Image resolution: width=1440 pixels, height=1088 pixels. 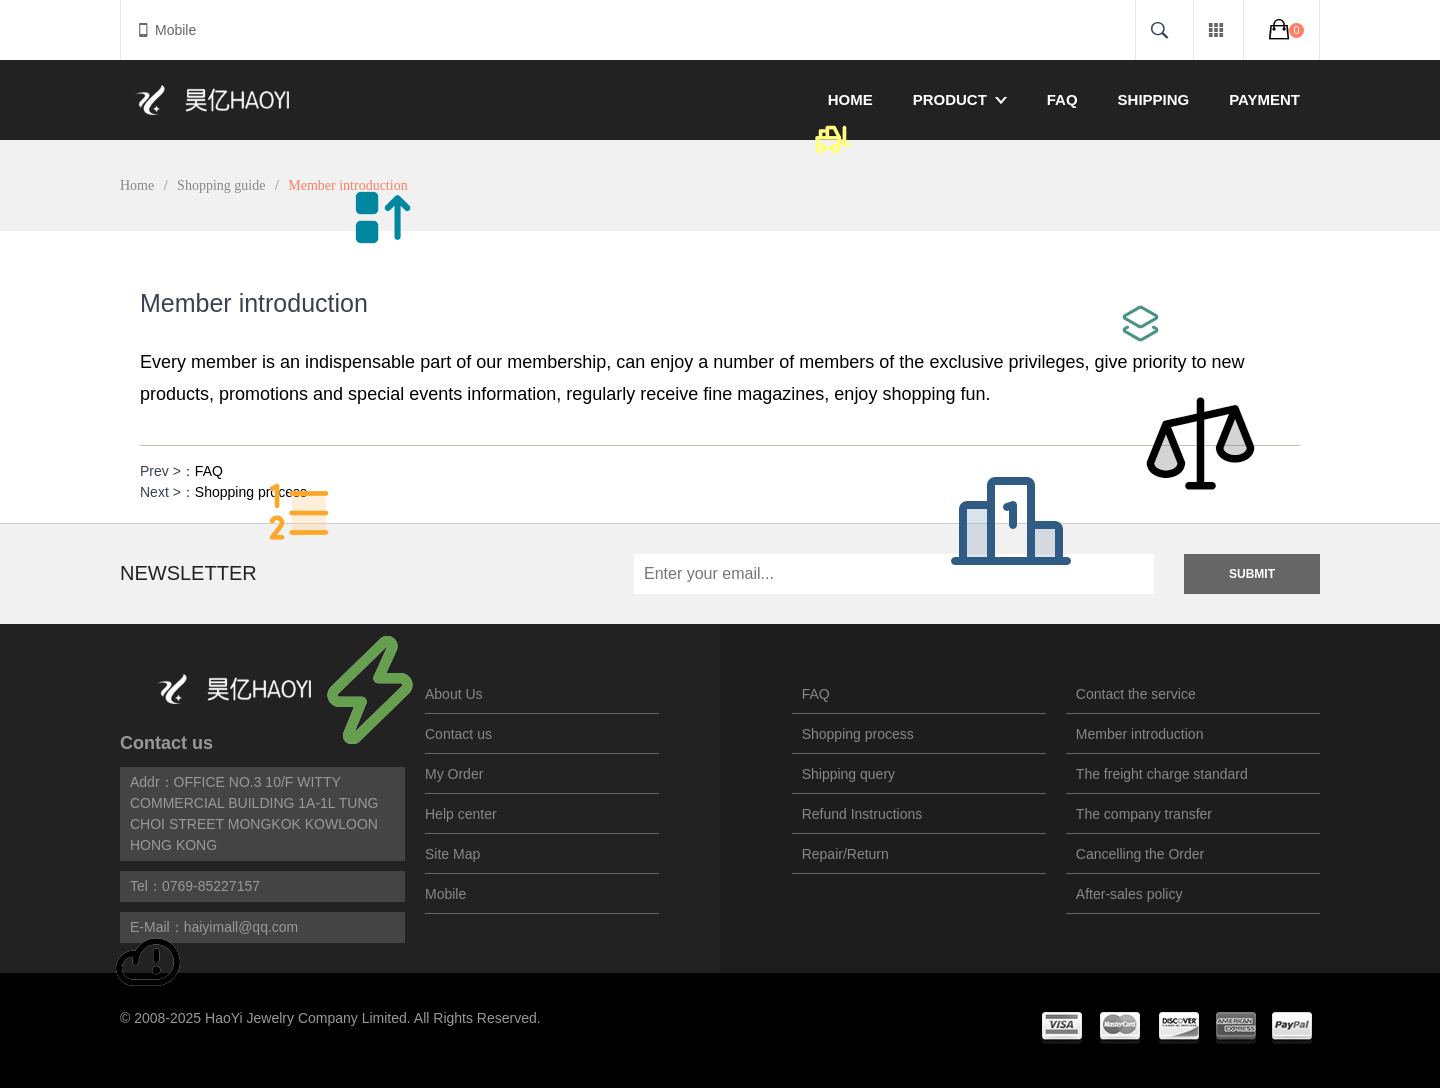 I want to click on indicates quick actions or shortcuts, so click(x=370, y=690).